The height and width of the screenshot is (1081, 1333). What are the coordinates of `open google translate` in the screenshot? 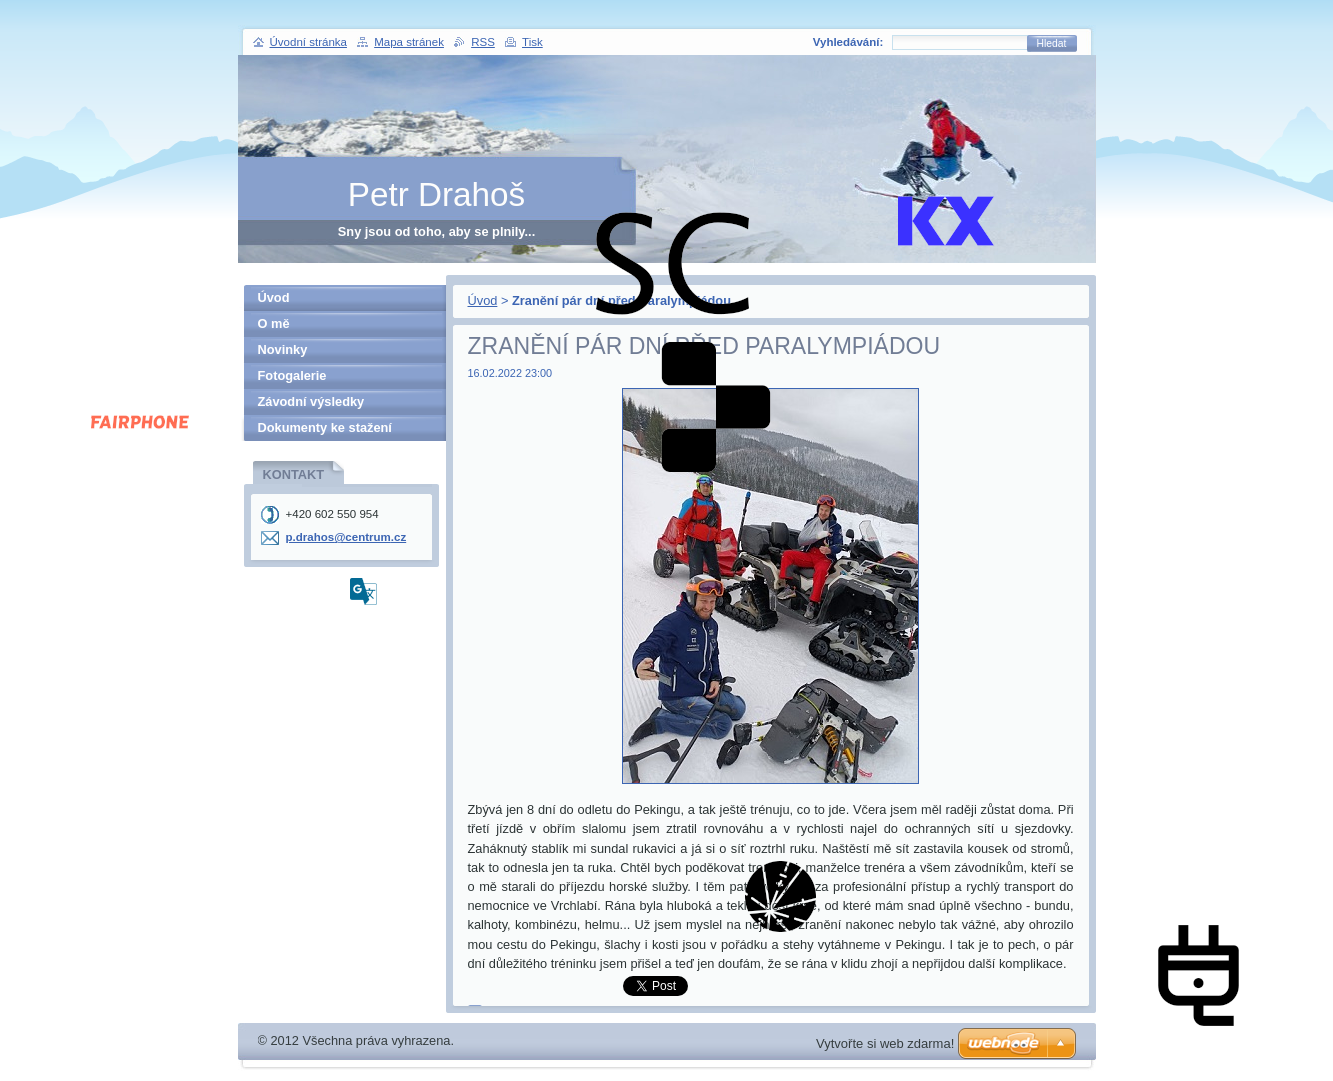 It's located at (363, 591).